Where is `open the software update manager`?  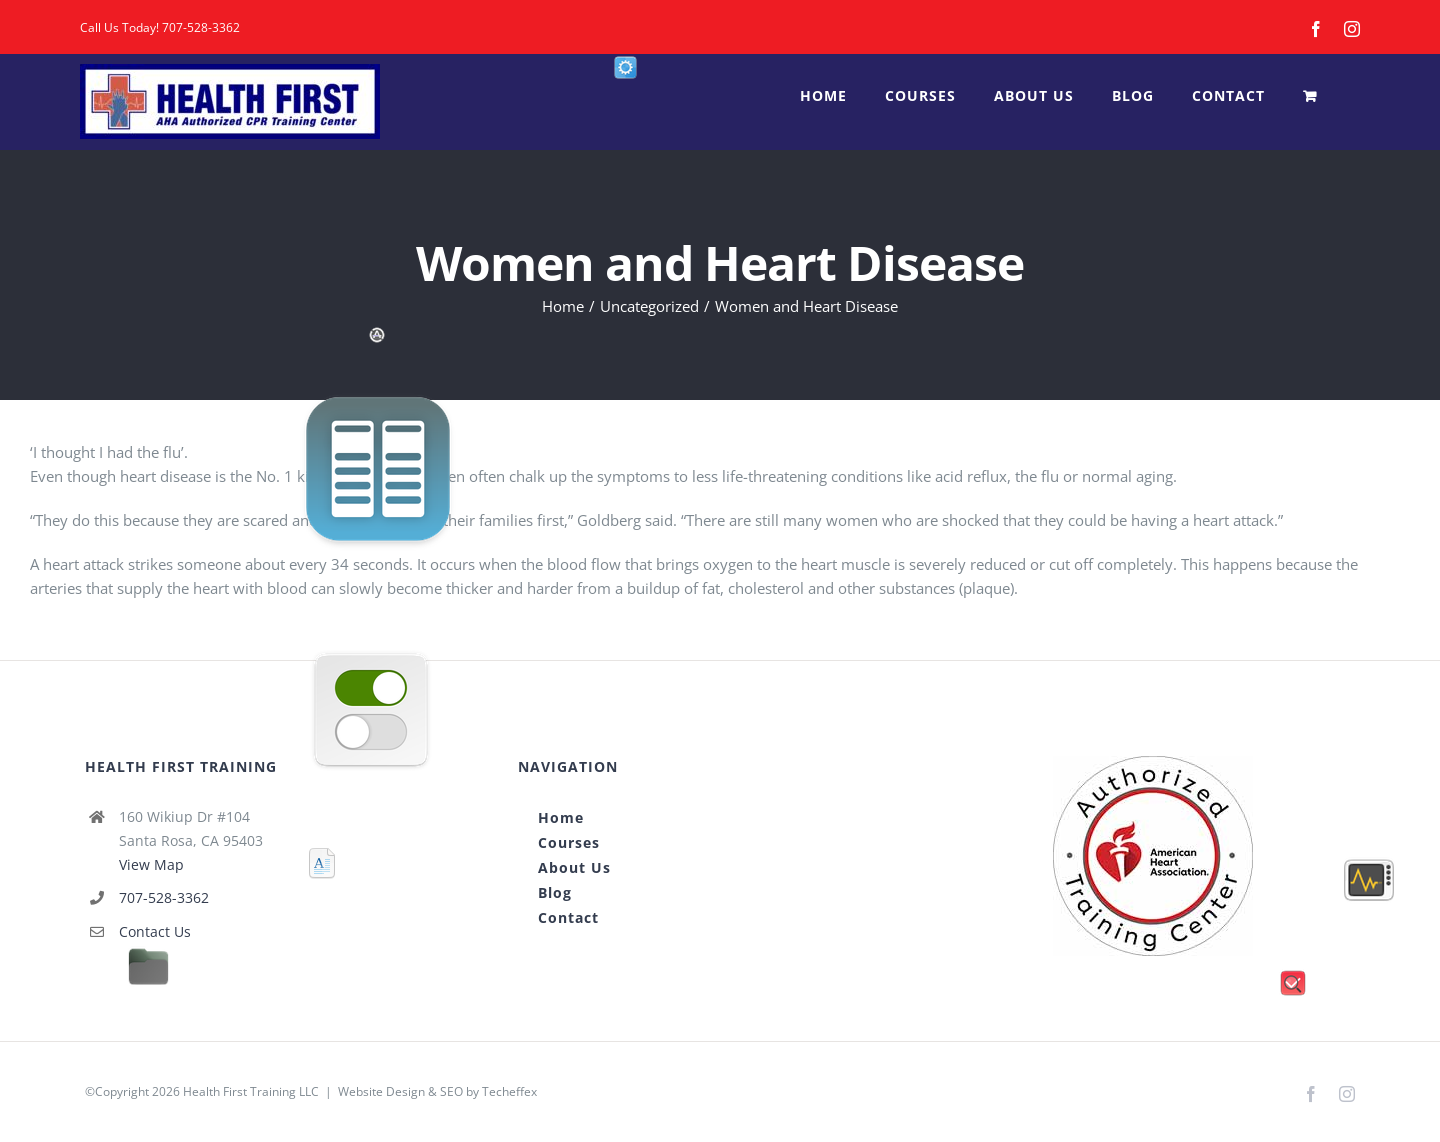
open the software update manager is located at coordinates (377, 335).